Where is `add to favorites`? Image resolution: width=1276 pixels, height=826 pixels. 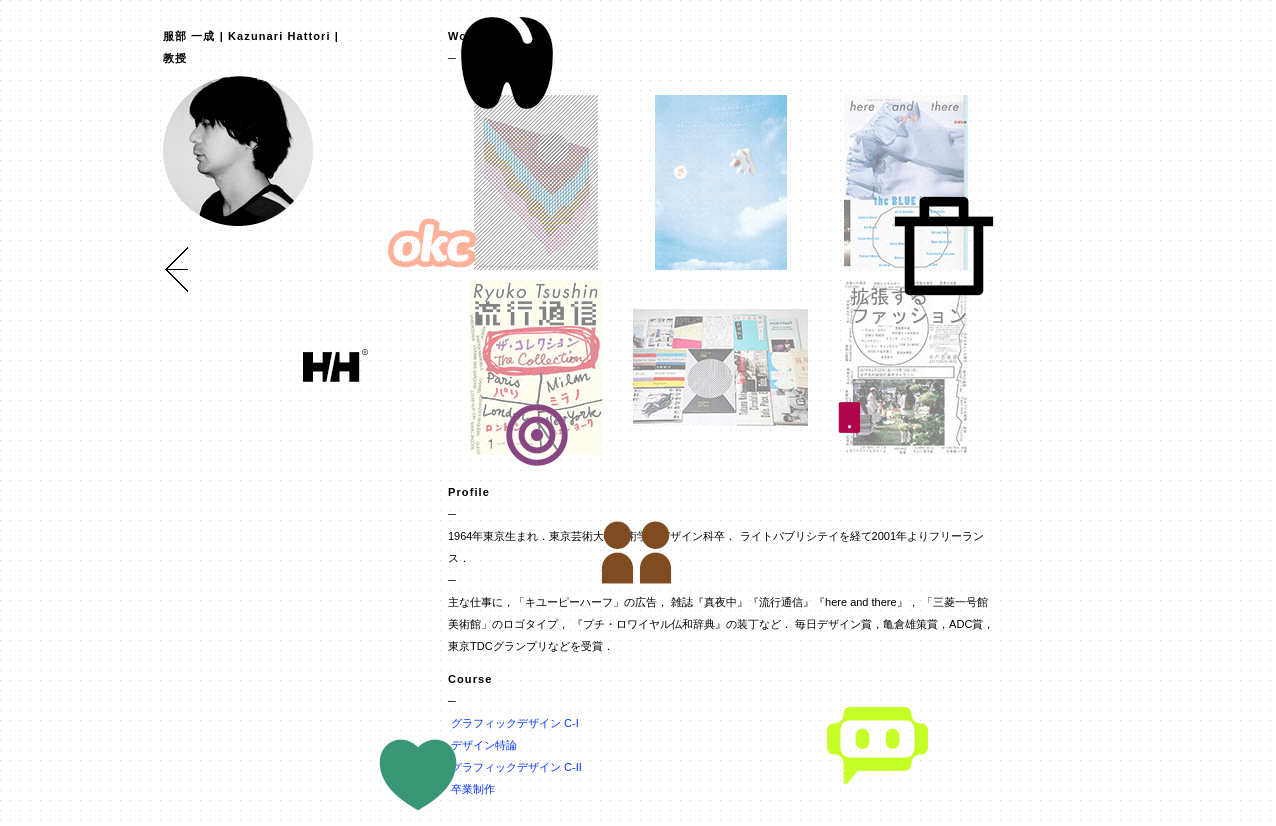 add to favorites is located at coordinates (418, 774).